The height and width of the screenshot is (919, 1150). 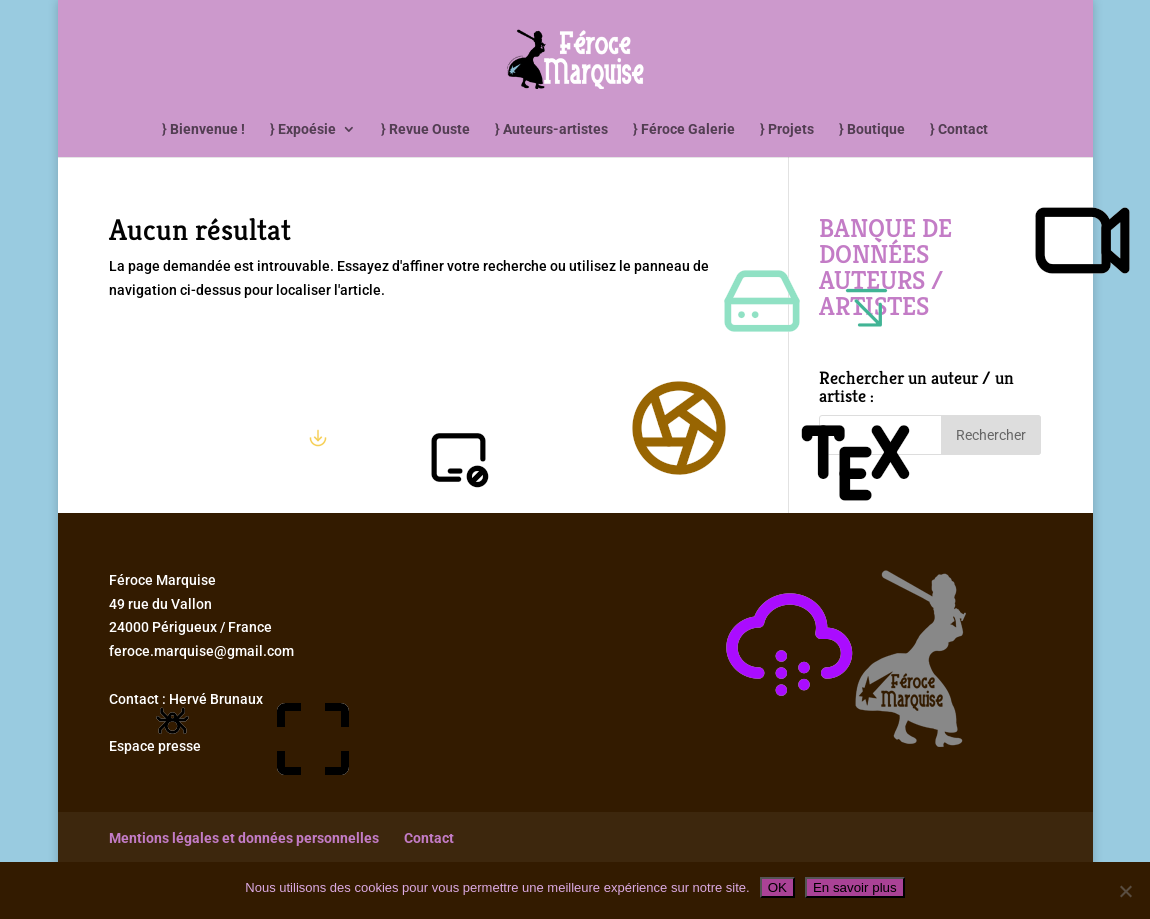 I want to click on adjust camera aperture settings, so click(x=679, y=428).